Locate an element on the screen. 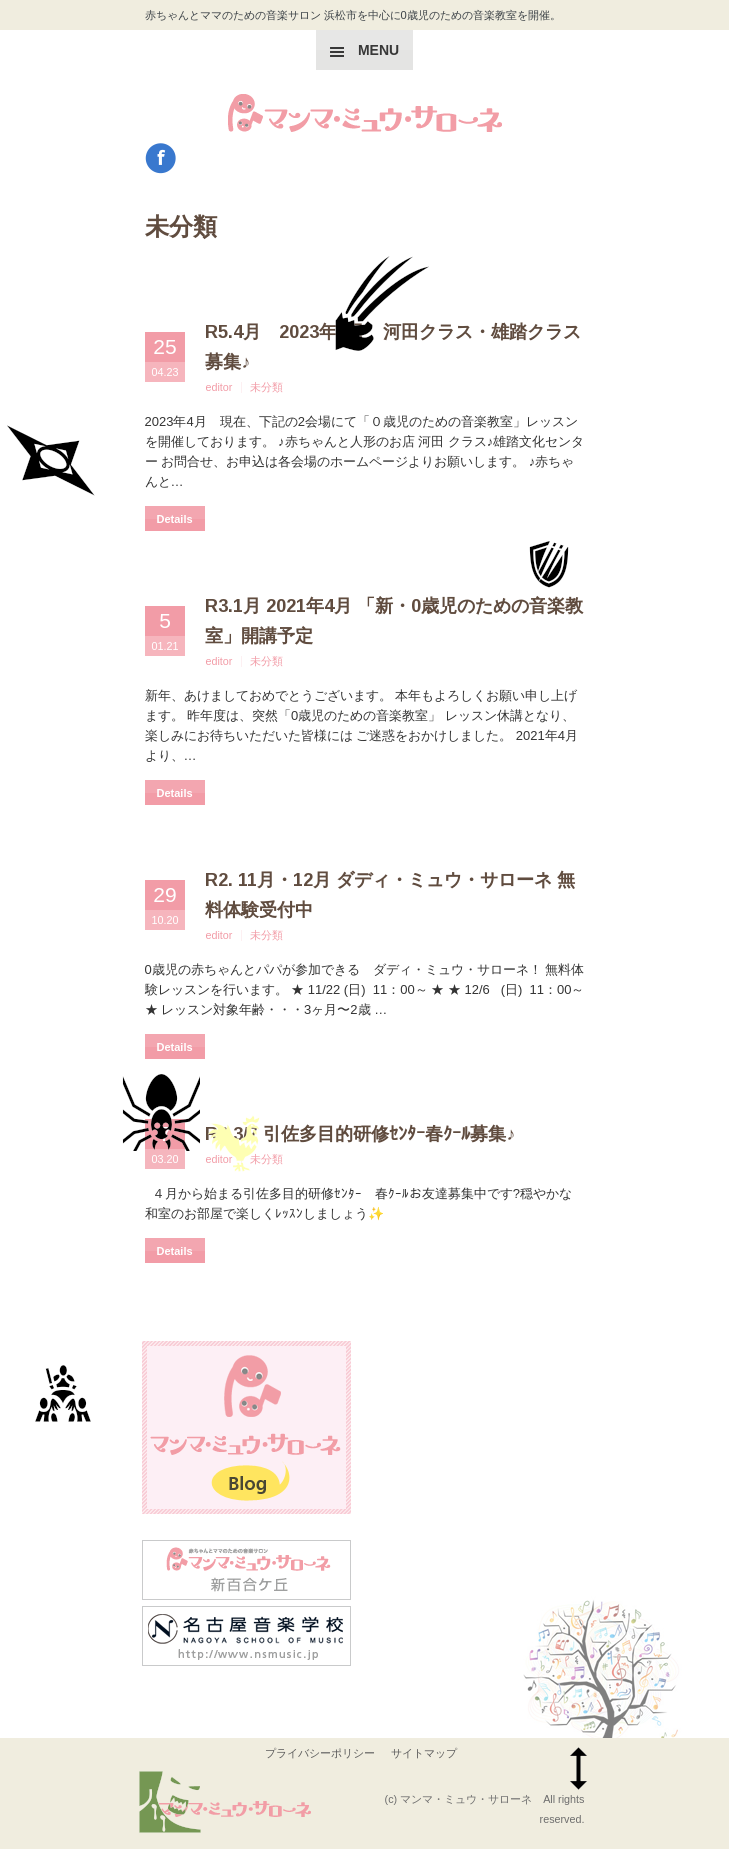 The image size is (729, 1849). indicates morning alarm or wake-up feature is located at coordinates (233, 1143).